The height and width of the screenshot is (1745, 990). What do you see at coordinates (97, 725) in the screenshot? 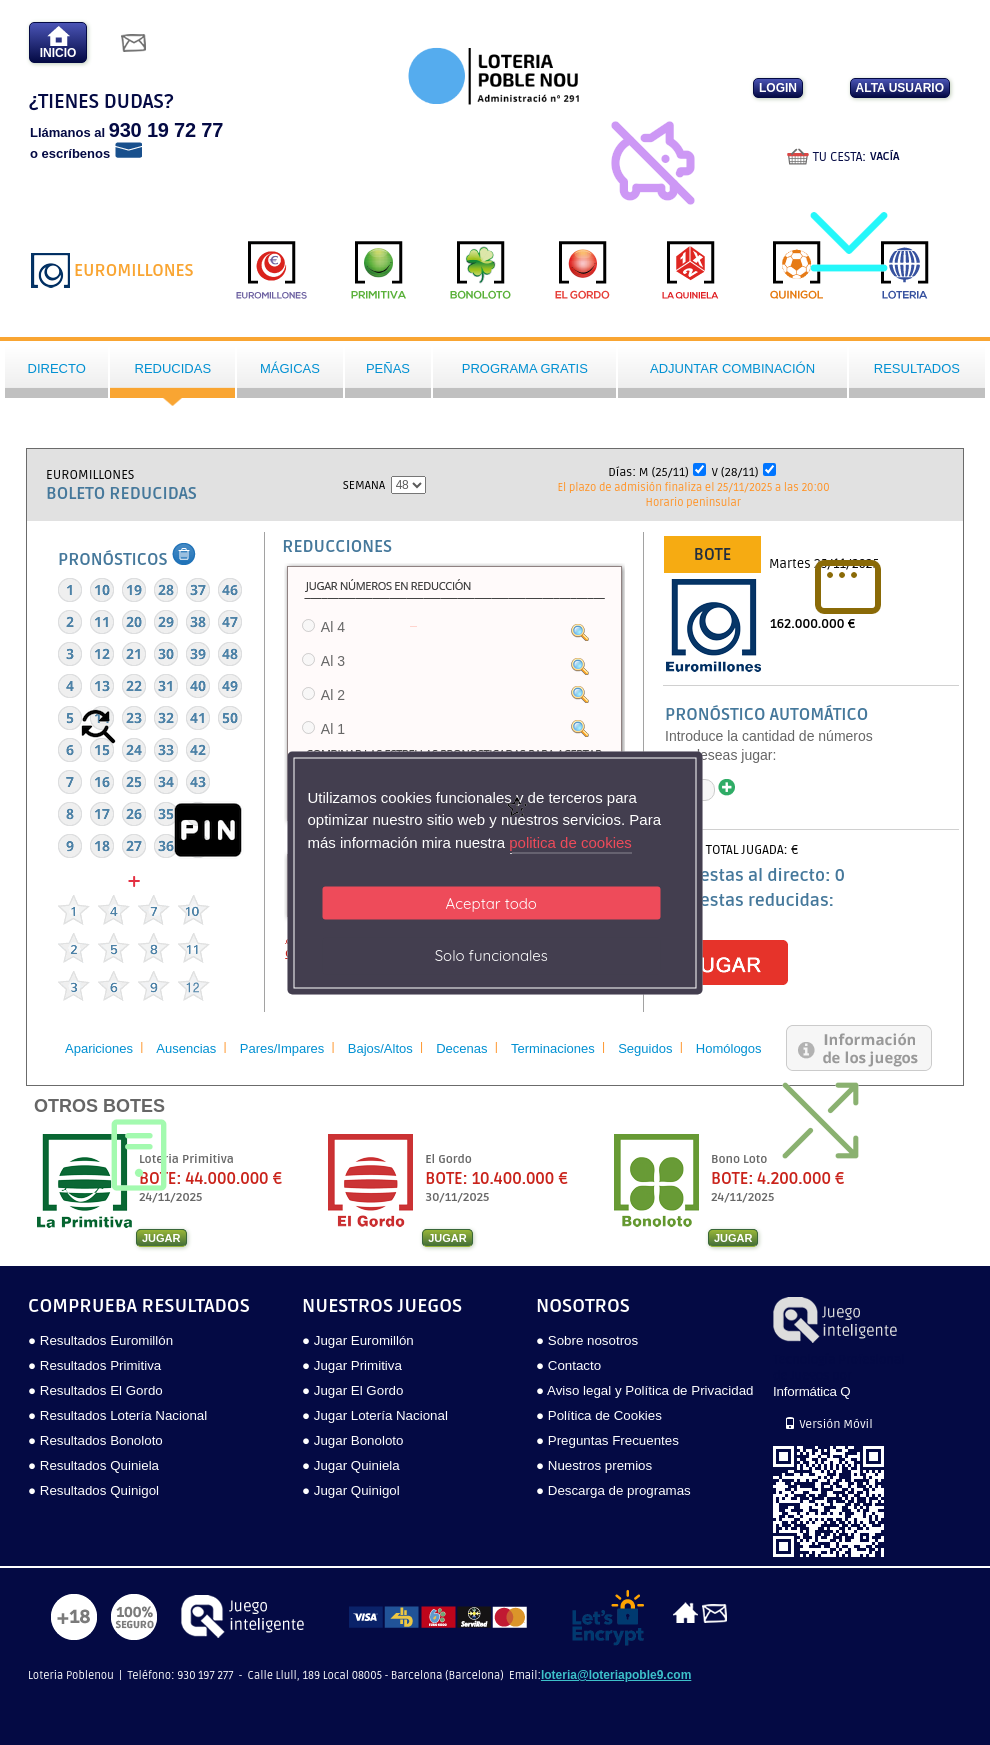
I see `find and replace text or content` at bounding box center [97, 725].